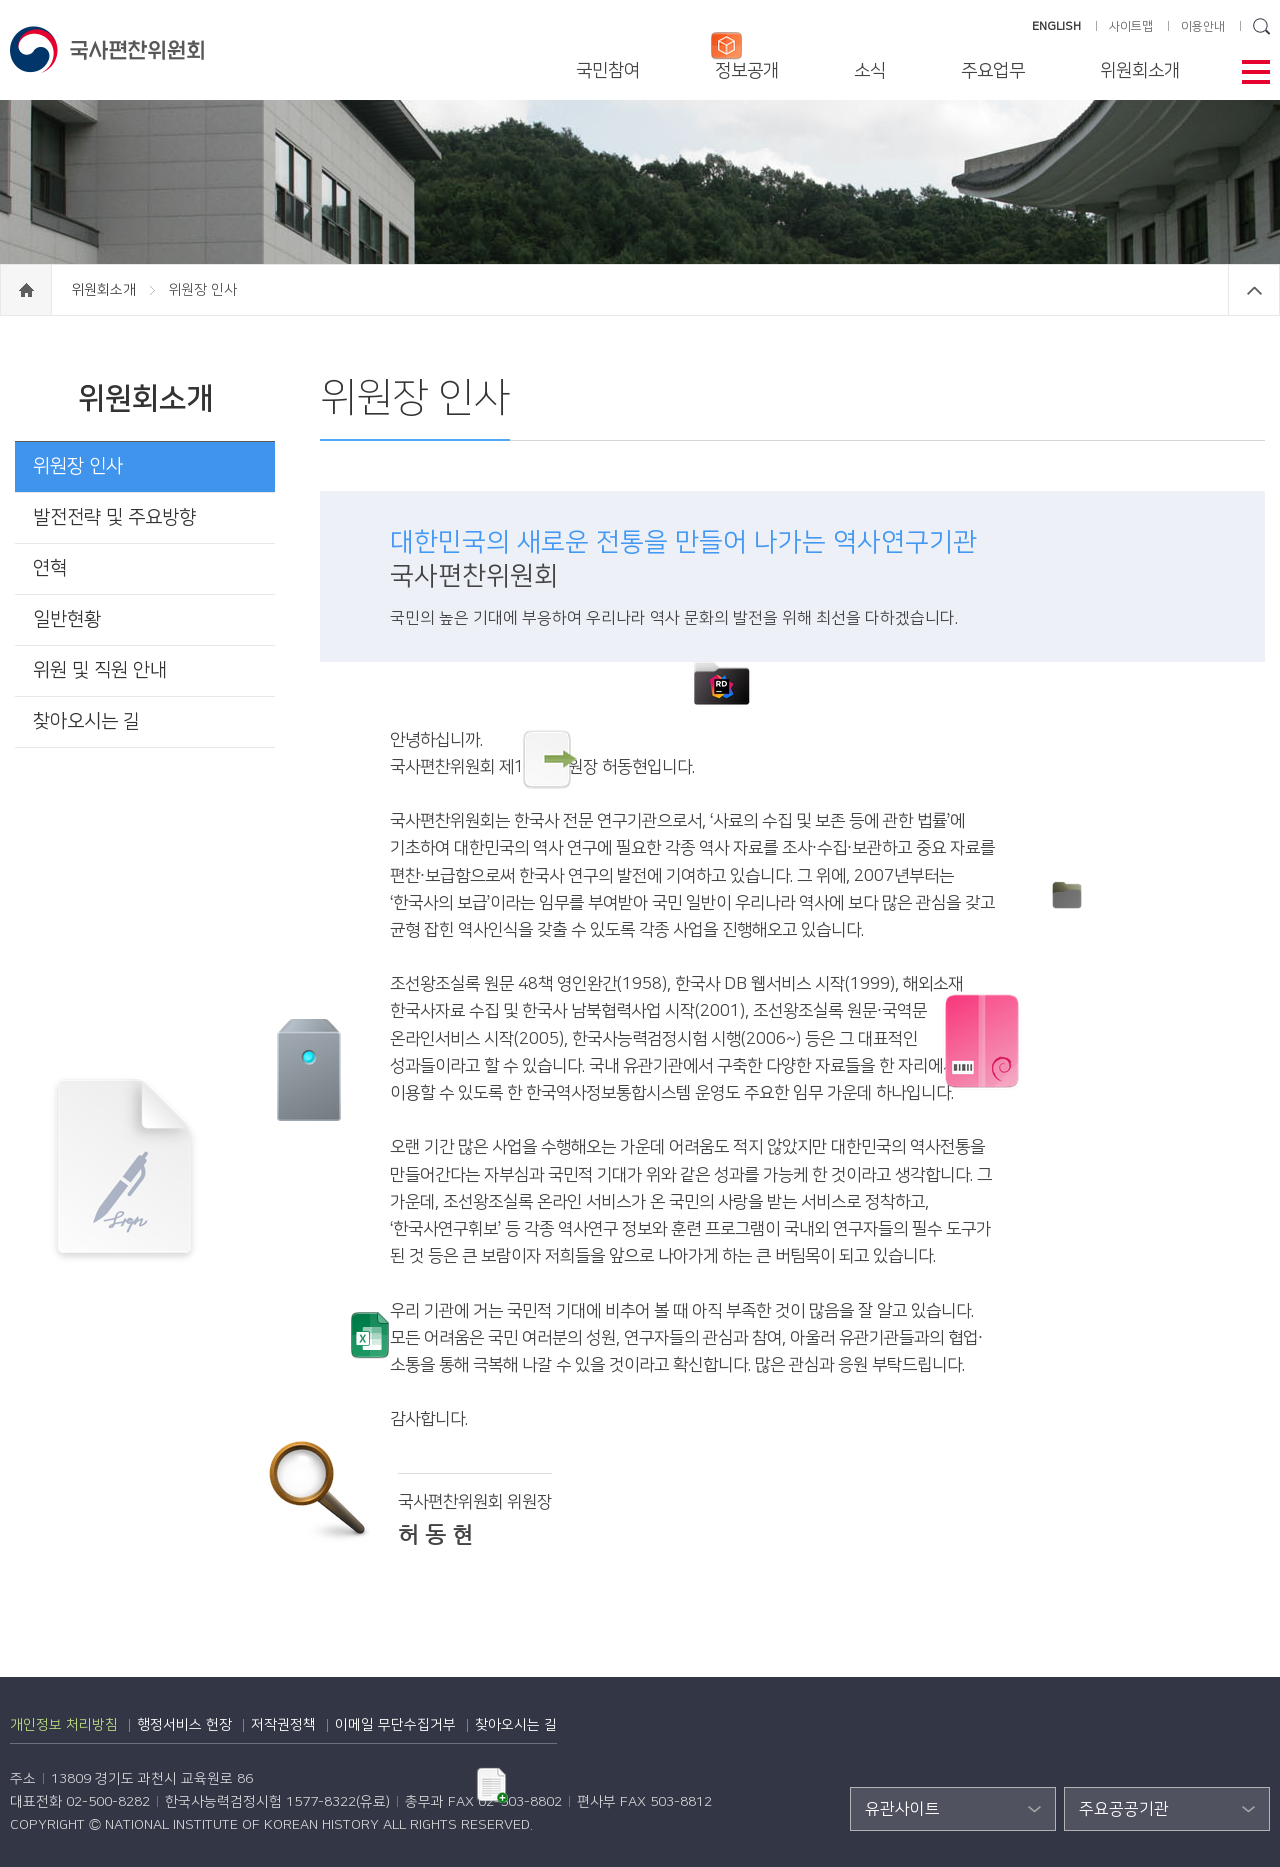 This screenshot has width=1280, height=1867. Describe the element at coordinates (982, 1041) in the screenshot. I see `a debian software package file ready for installation` at that location.